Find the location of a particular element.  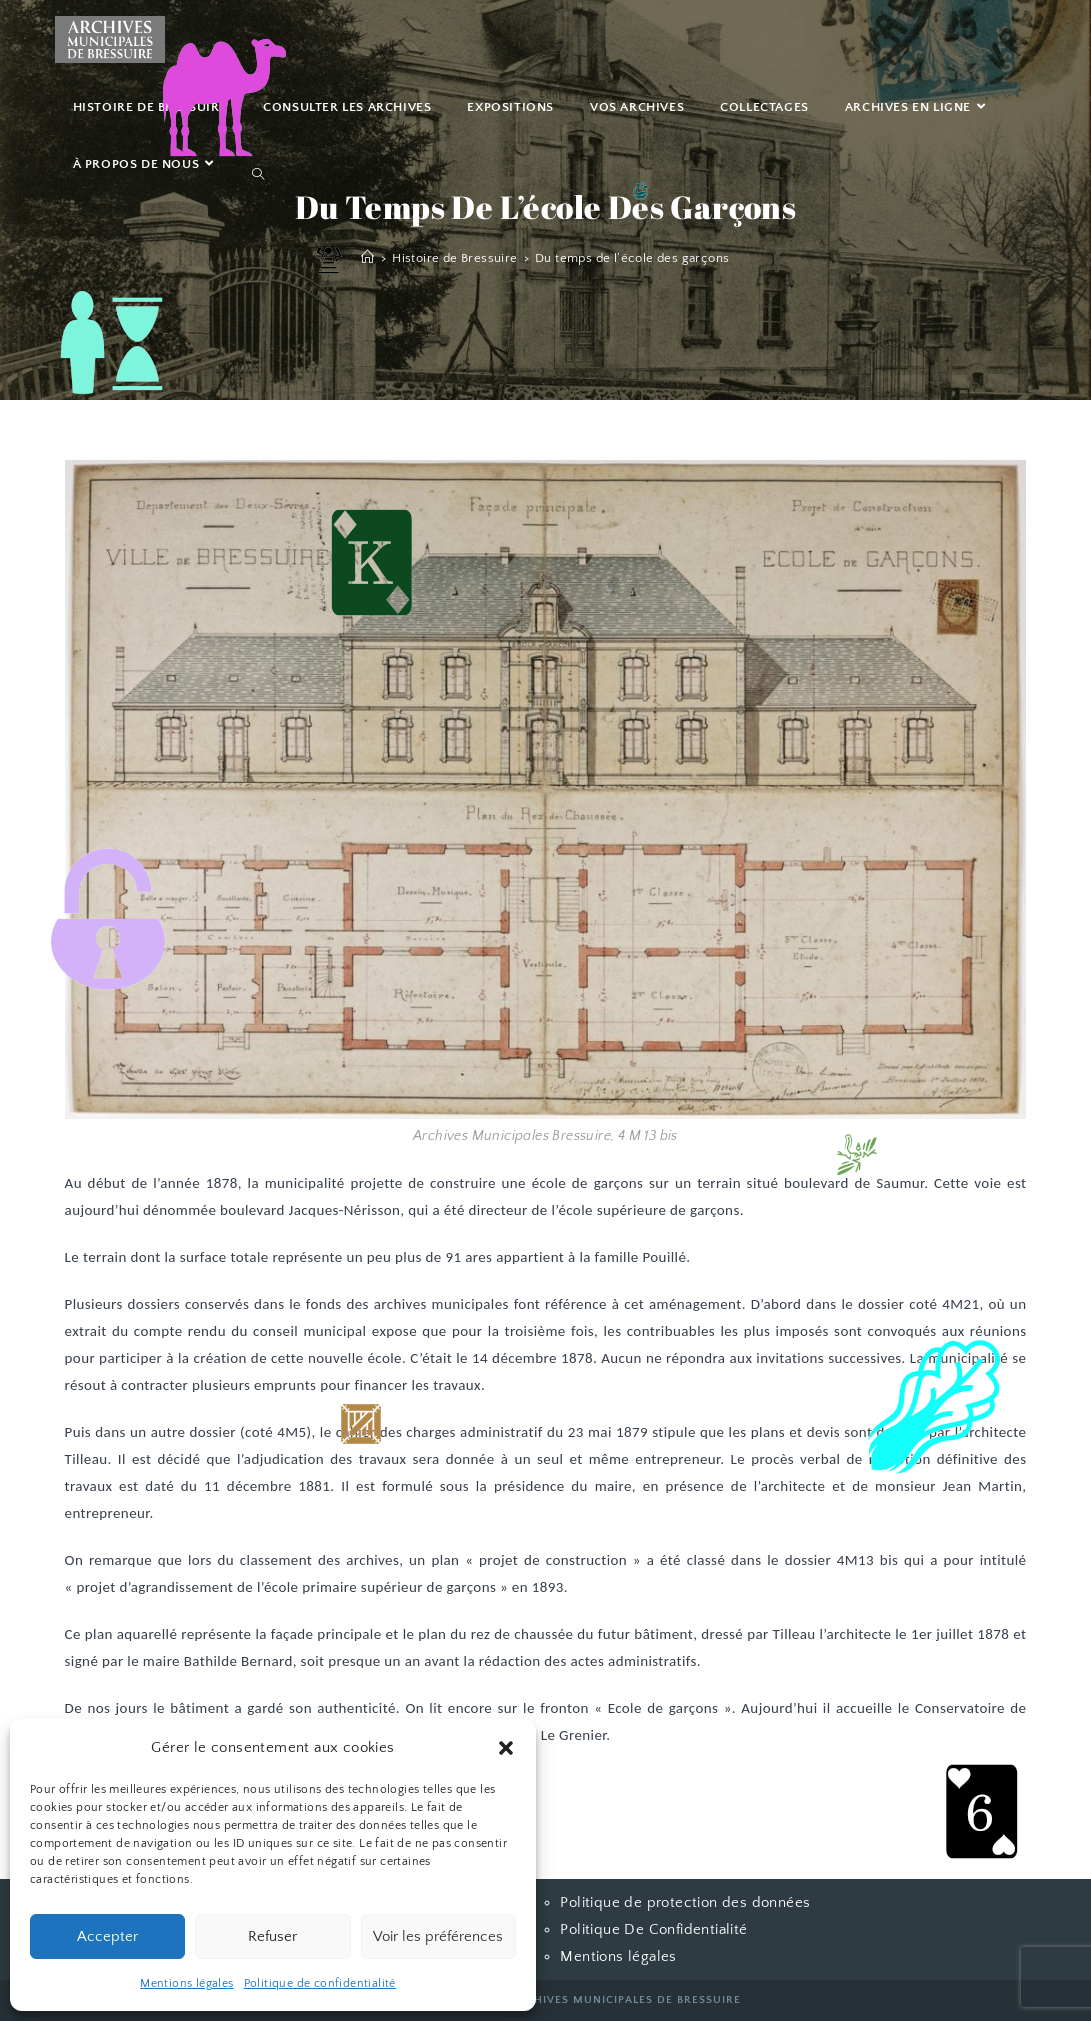

six of hearts playing card is located at coordinates (981, 1811).